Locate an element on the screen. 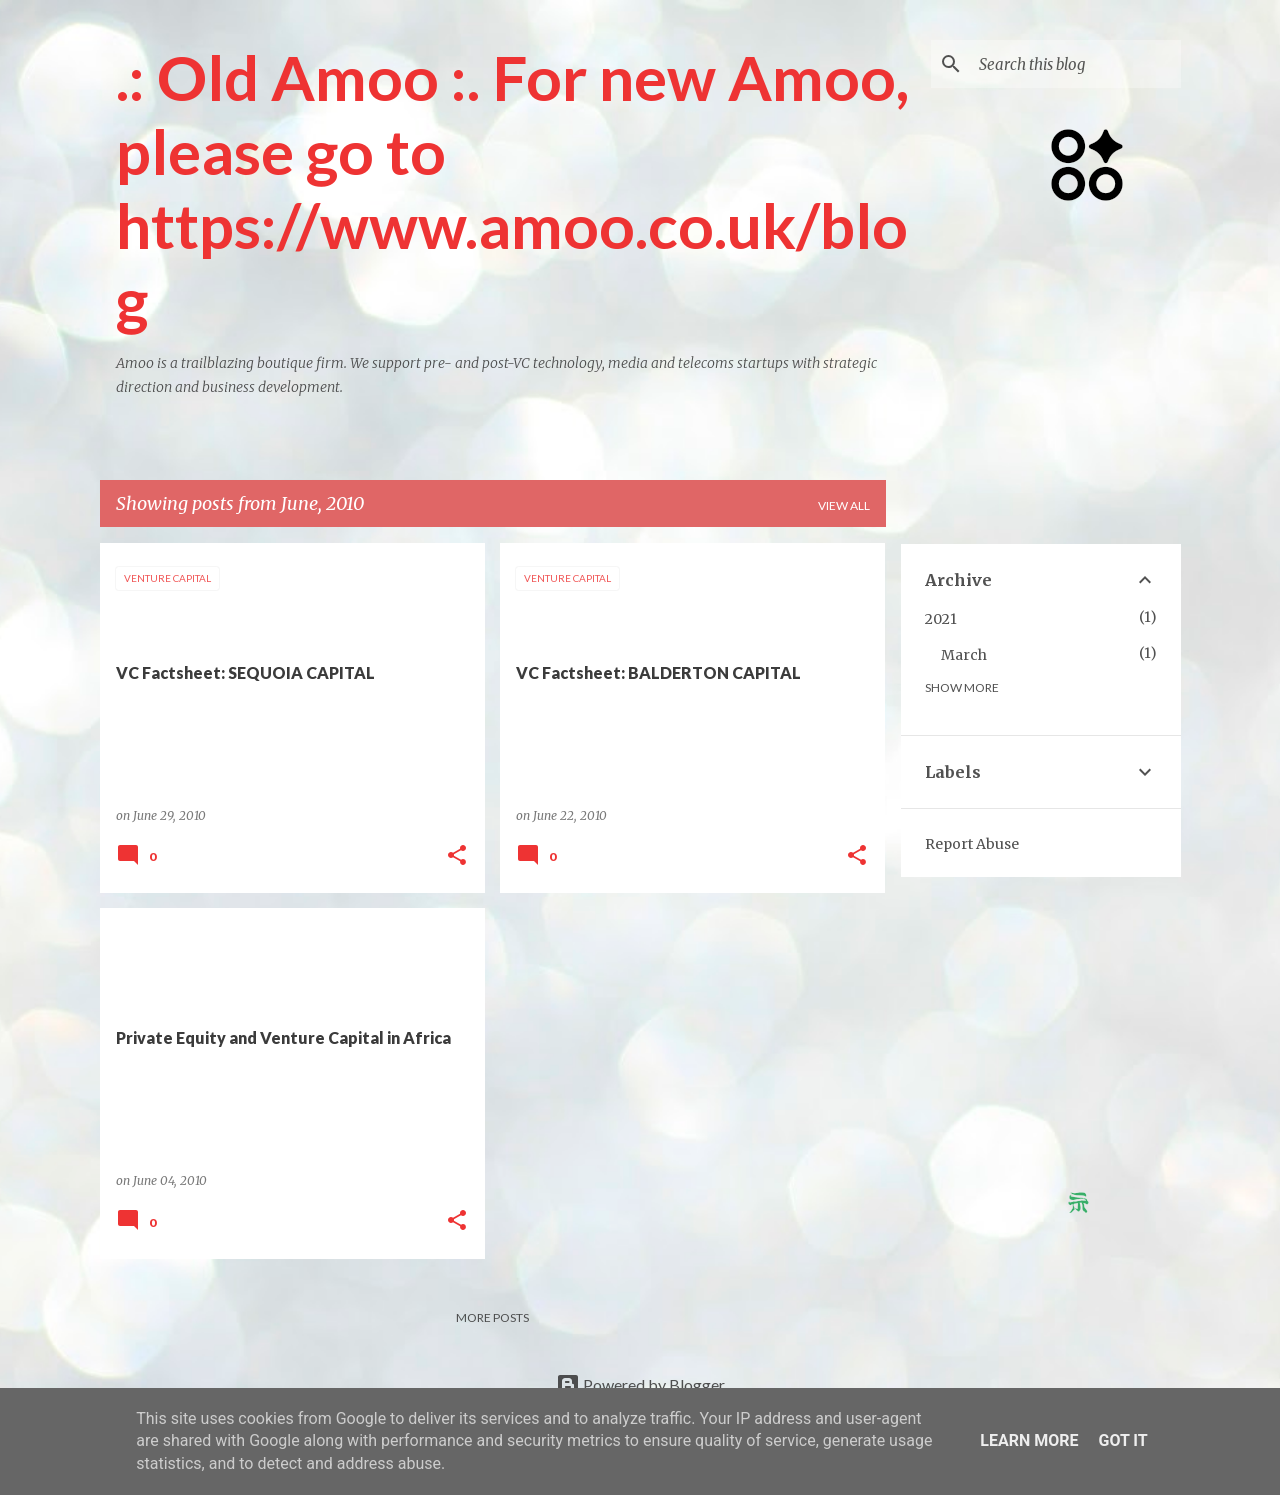 The width and height of the screenshot is (1280, 1495). access AI-powered apps is located at coordinates (1087, 165).